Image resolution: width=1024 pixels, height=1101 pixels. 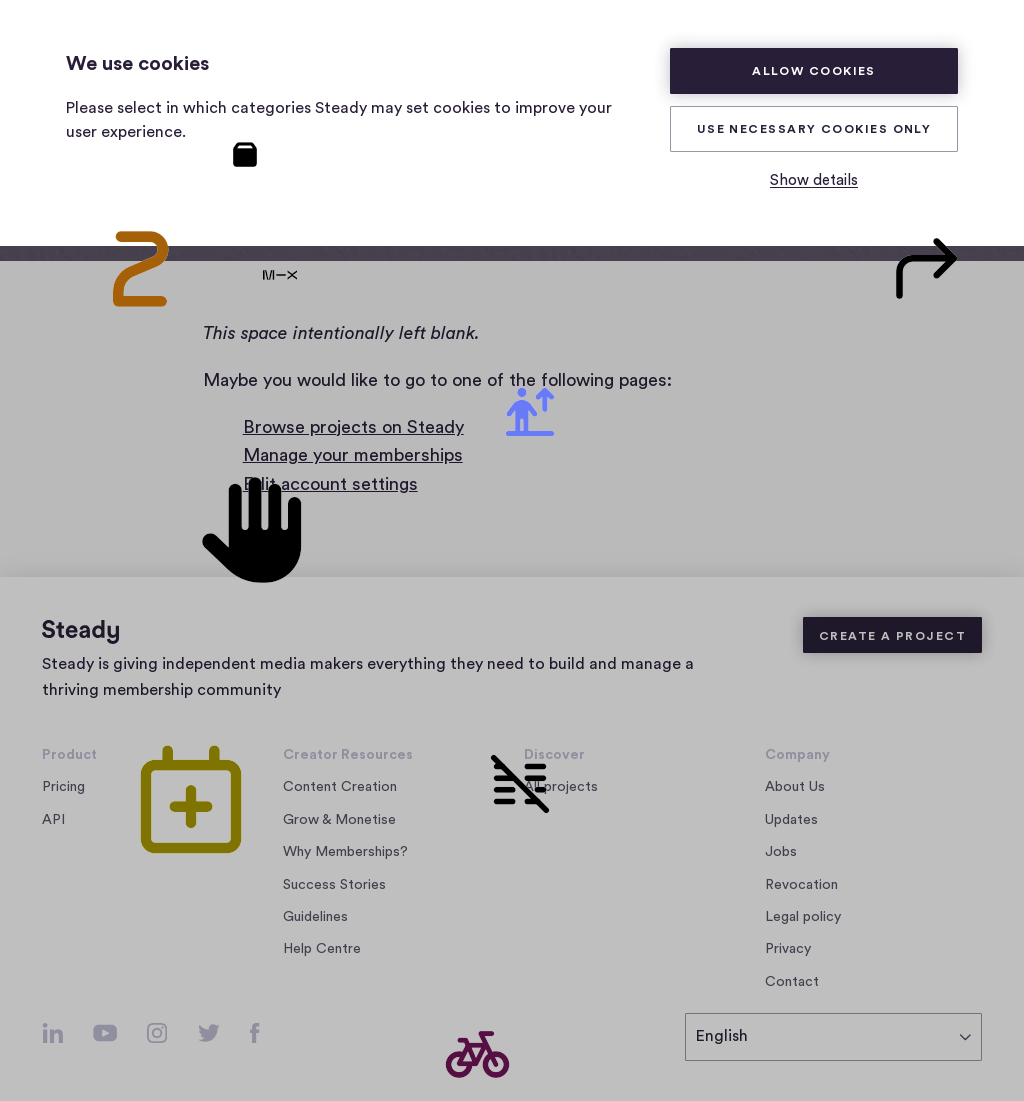 I want to click on stop or pause an action, so click(x=255, y=530).